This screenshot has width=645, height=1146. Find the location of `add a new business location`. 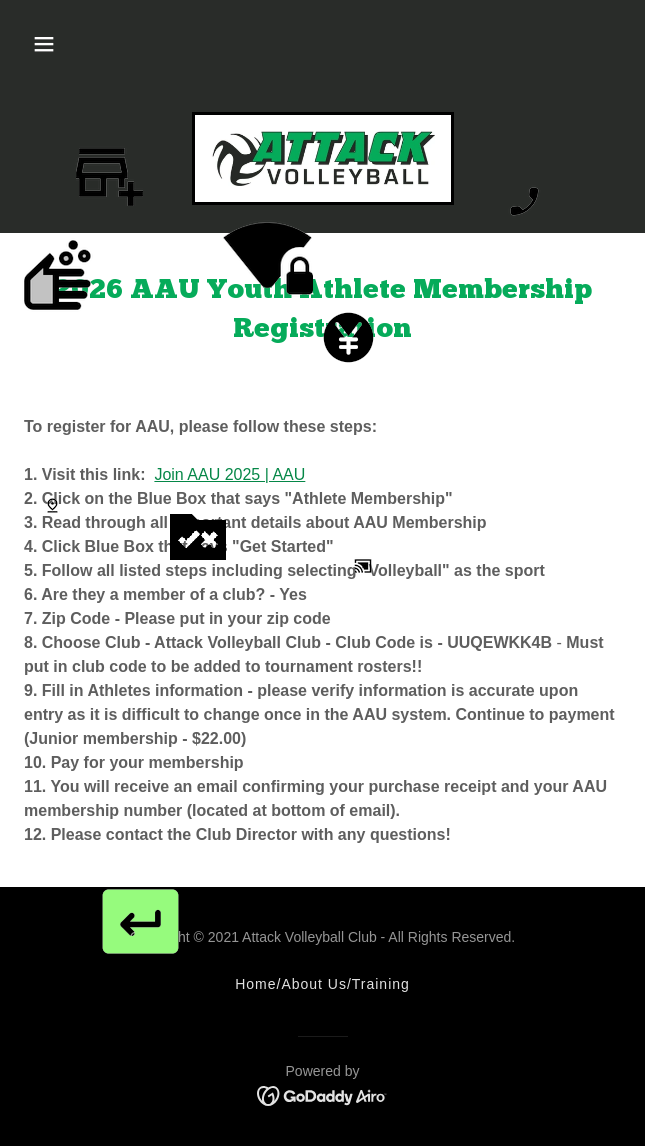

add a new business location is located at coordinates (109, 172).